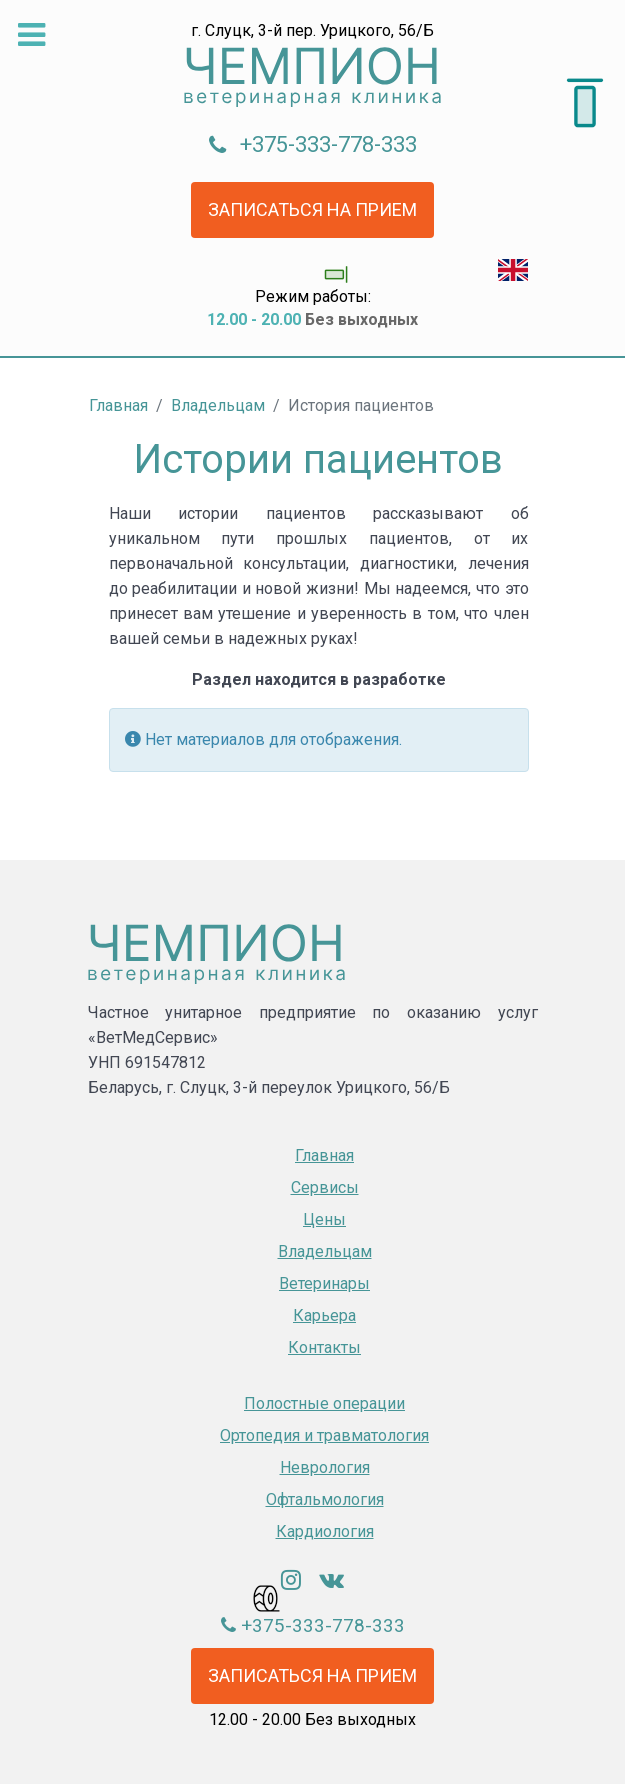  What do you see at coordinates (336, 274) in the screenshot?
I see `align content to the right` at bounding box center [336, 274].